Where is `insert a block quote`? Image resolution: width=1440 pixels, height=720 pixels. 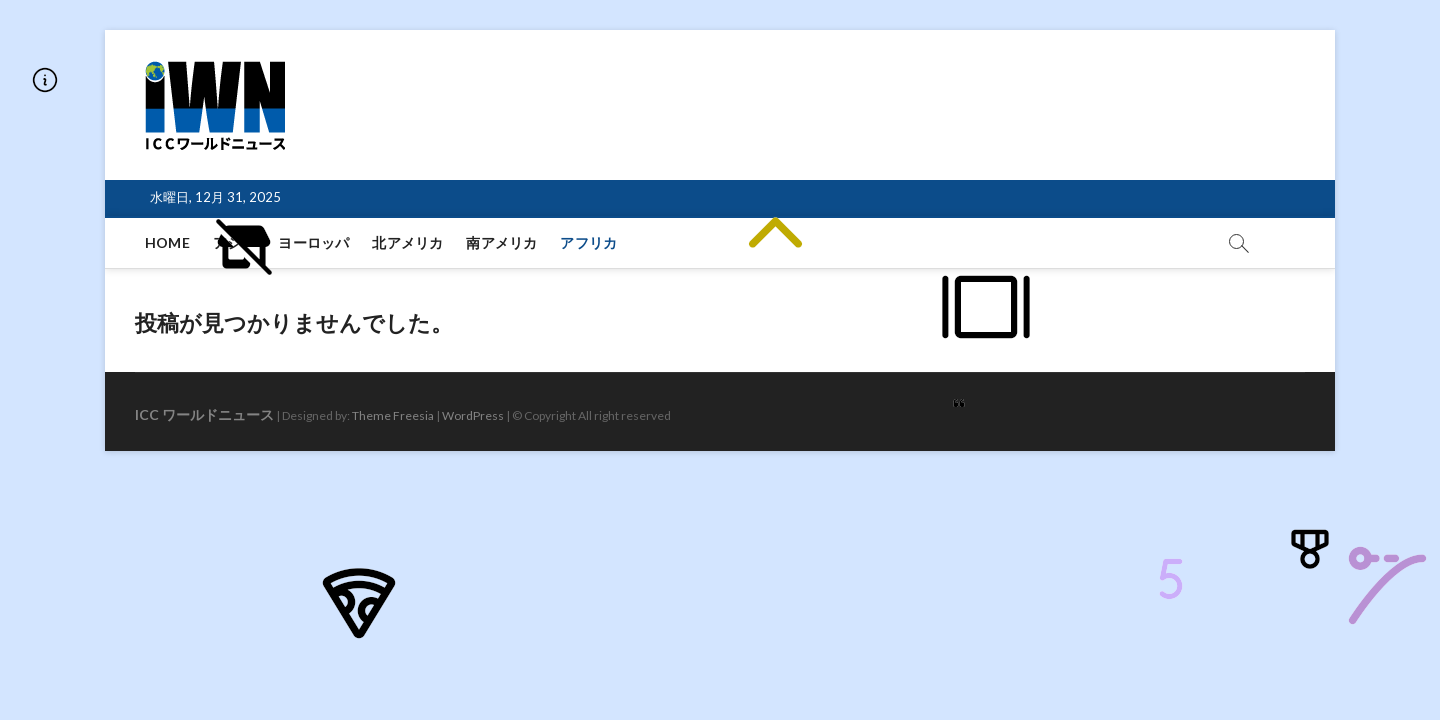
insert a block quote is located at coordinates (959, 403).